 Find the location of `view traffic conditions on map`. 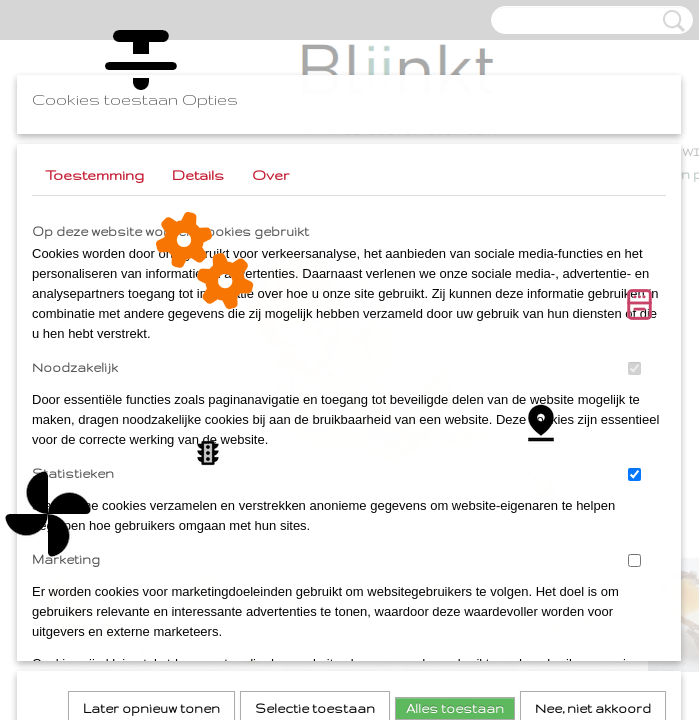

view traffic conditions on map is located at coordinates (208, 453).